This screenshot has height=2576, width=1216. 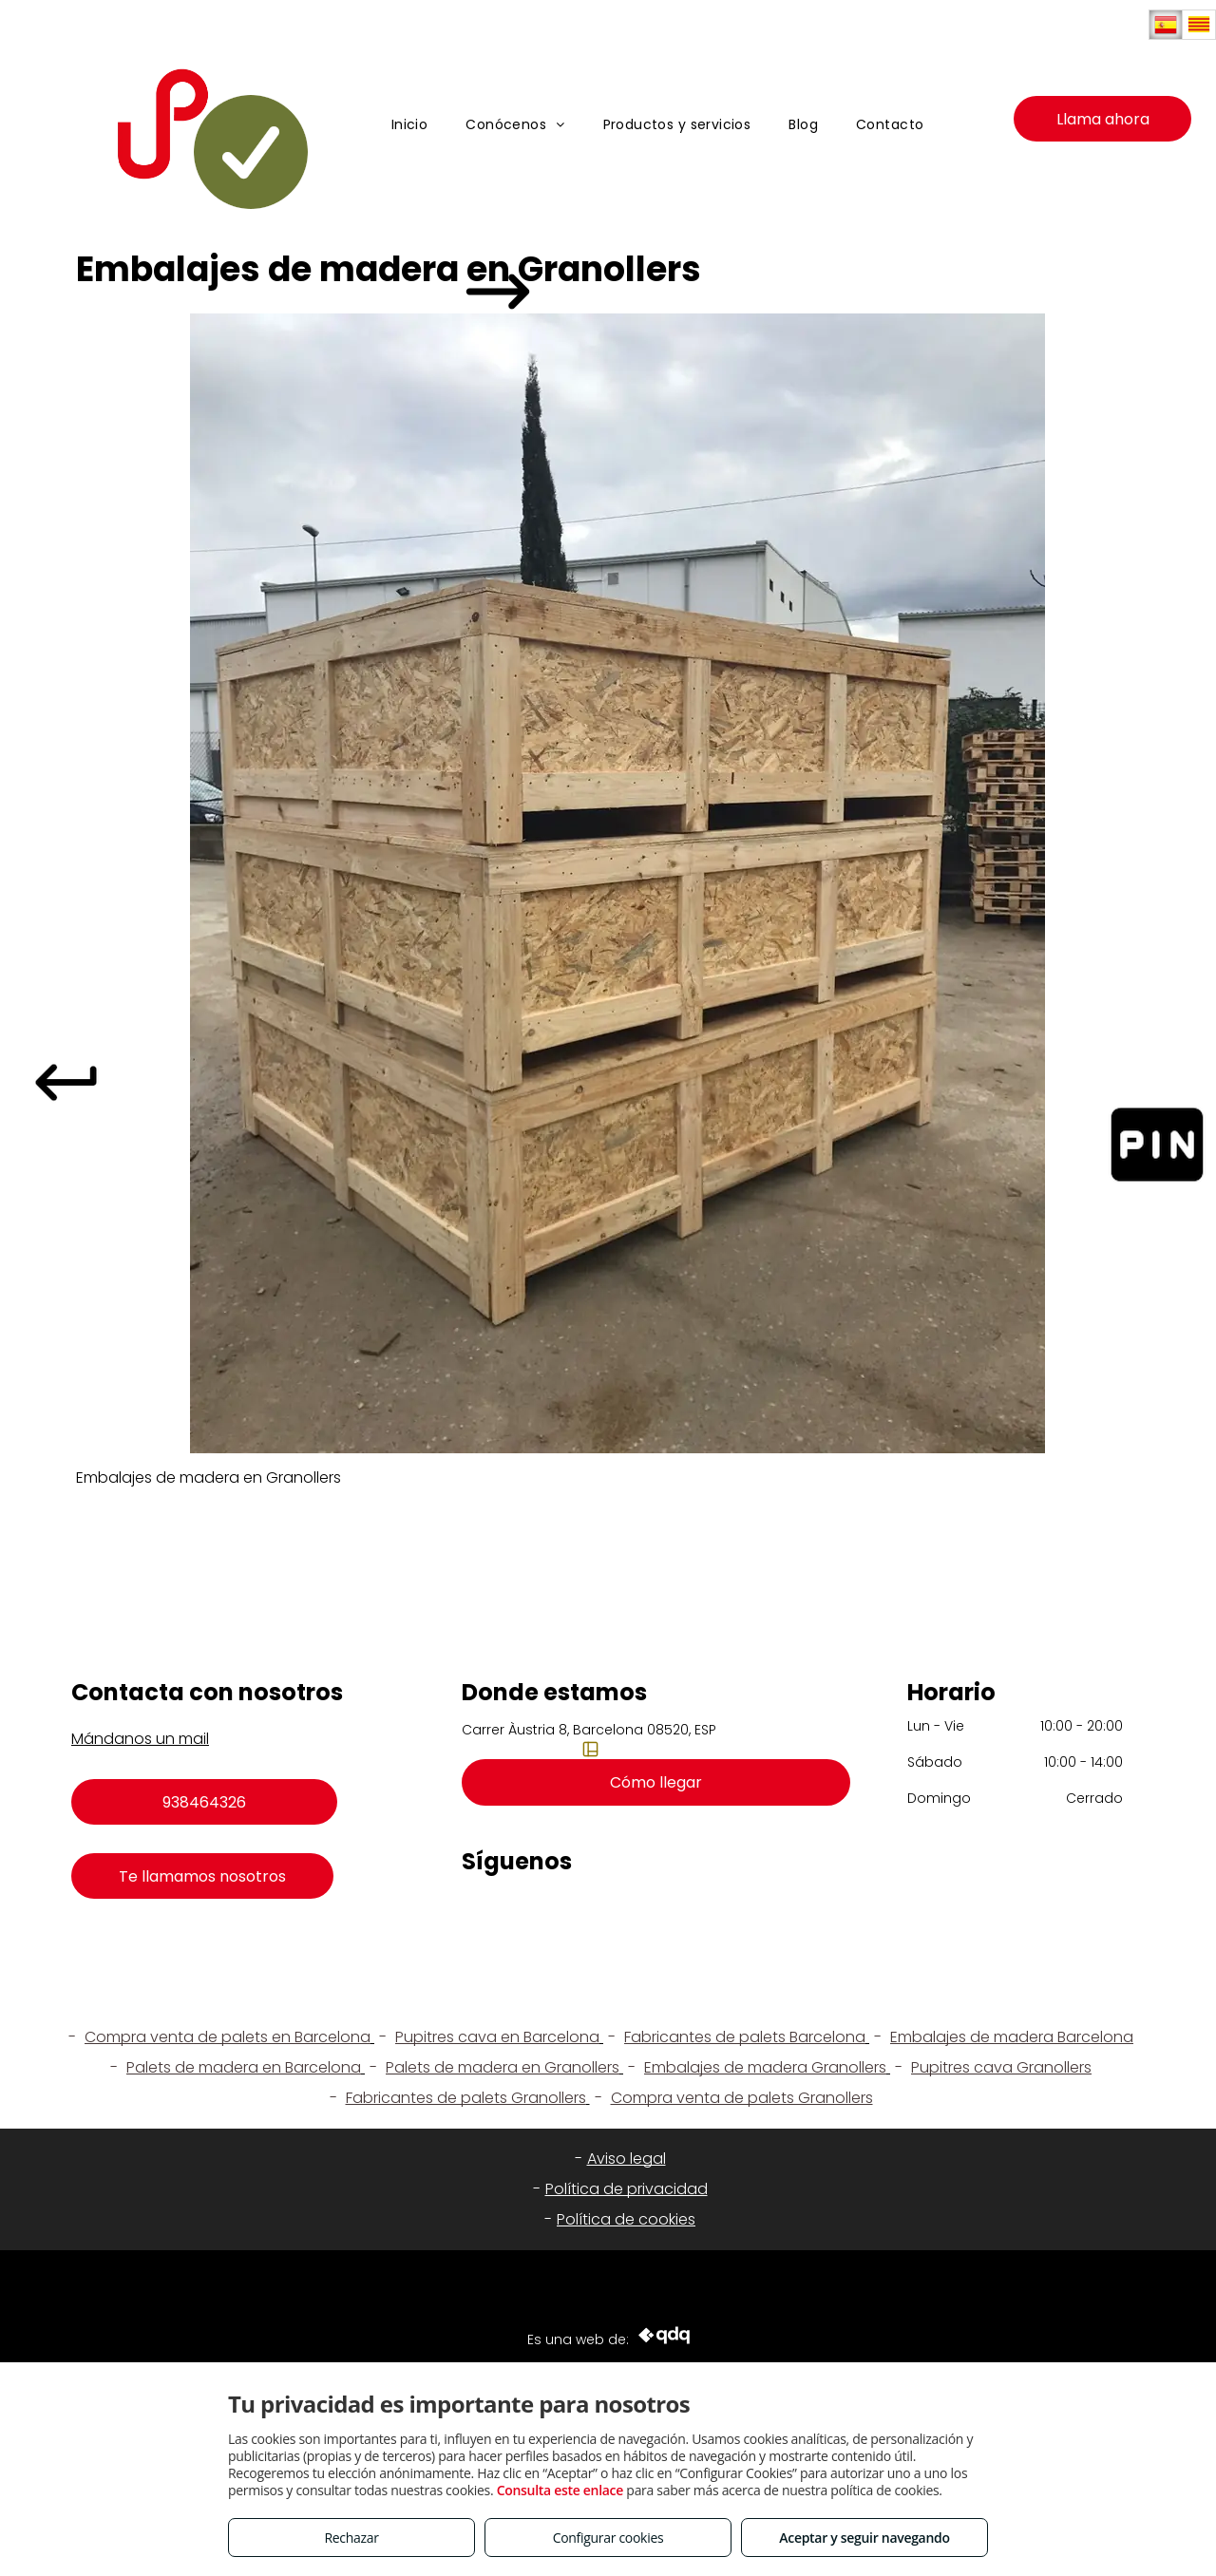 I want to click on indicates successful completion of an action, so click(x=251, y=152).